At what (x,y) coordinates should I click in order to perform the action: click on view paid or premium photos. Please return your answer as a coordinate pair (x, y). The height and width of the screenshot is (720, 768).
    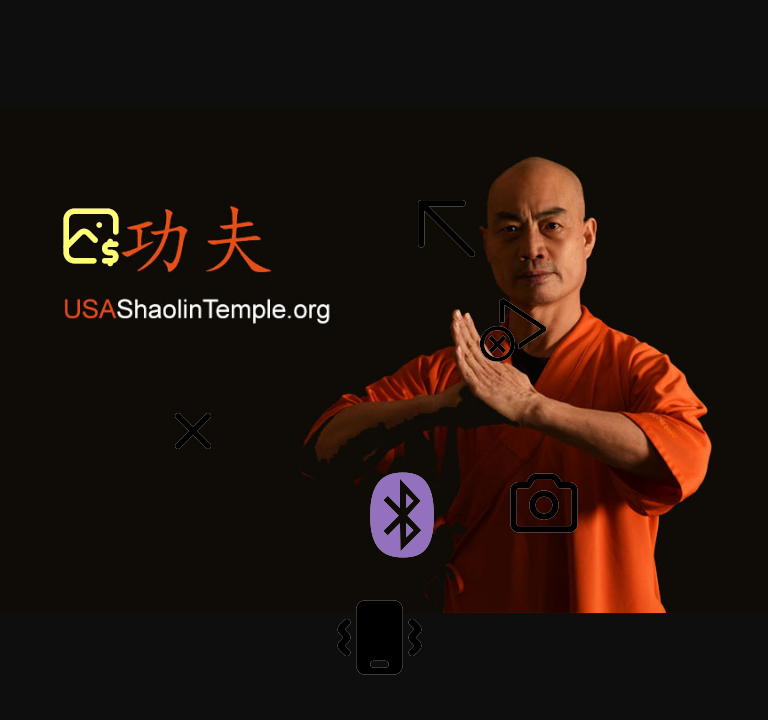
    Looking at the image, I should click on (91, 236).